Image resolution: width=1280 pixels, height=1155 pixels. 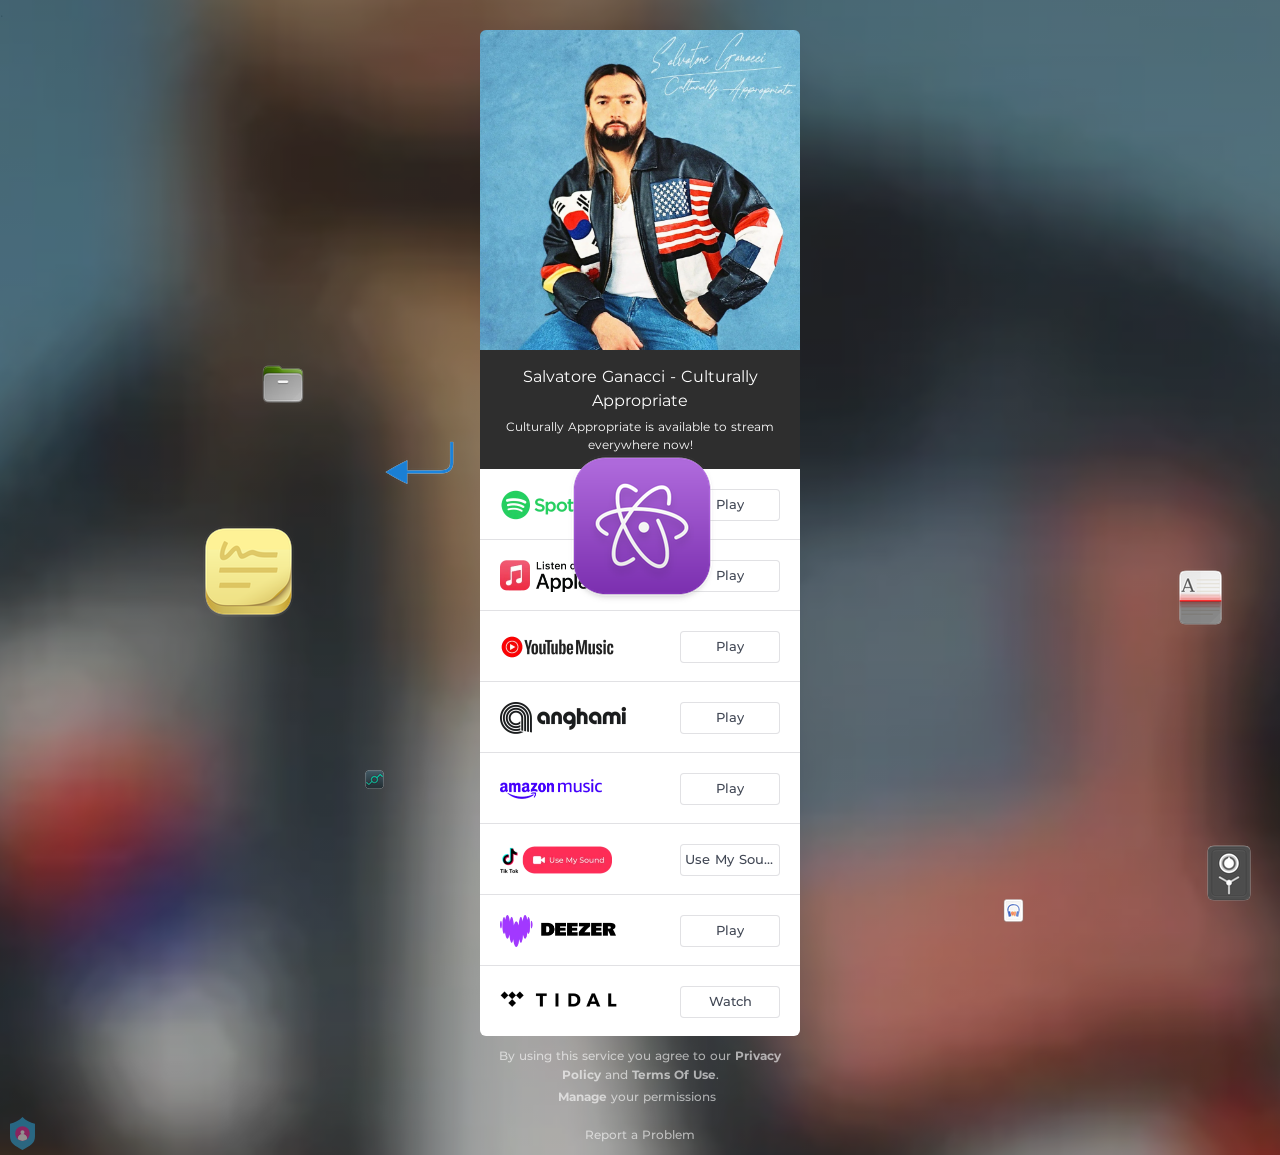 I want to click on open gnome layout switcher settings, so click(x=374, y=779).